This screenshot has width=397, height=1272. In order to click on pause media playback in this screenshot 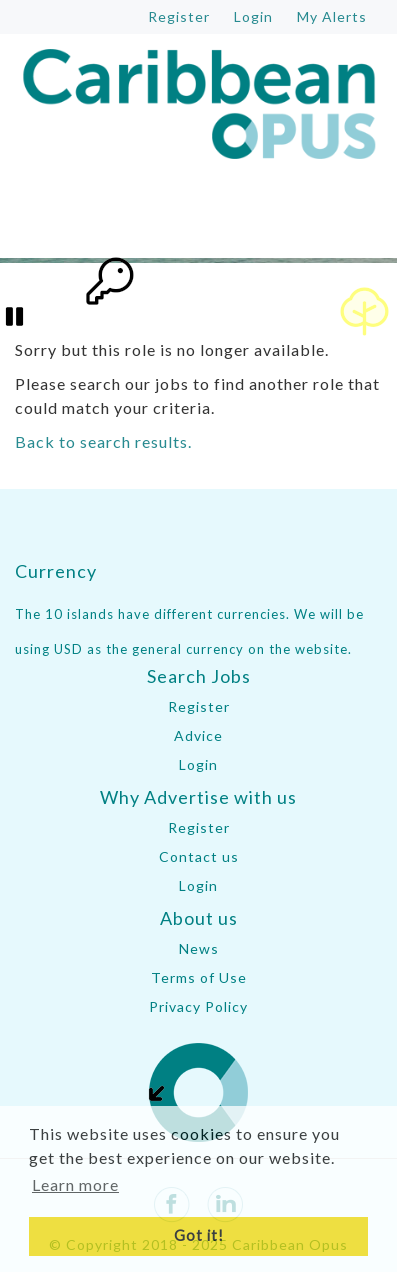, I will do `click(14, 316)`.